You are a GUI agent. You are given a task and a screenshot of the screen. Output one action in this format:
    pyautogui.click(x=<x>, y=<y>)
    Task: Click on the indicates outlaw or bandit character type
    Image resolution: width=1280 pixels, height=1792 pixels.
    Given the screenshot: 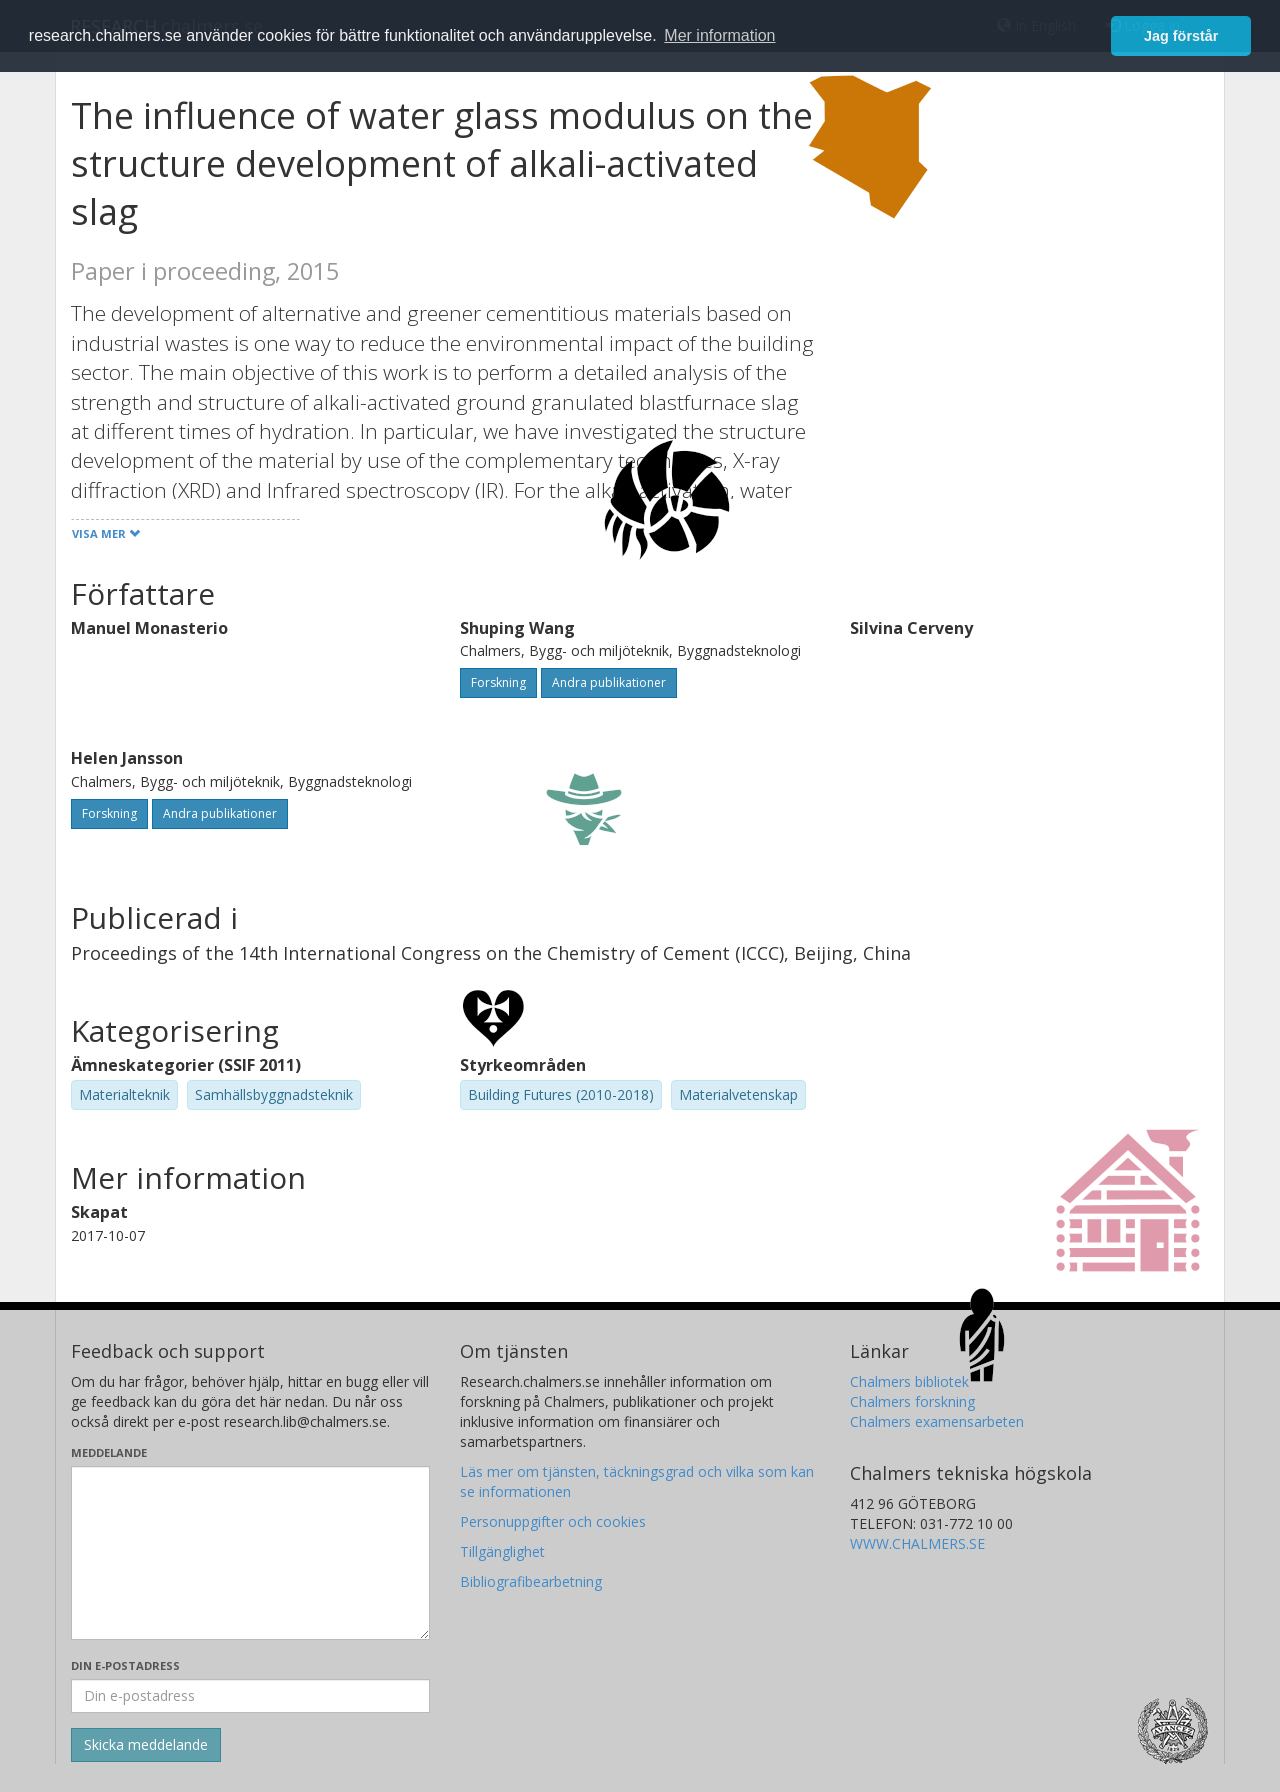 What is the action you would take?
    pyautogui.click(x=584, y=808)
    